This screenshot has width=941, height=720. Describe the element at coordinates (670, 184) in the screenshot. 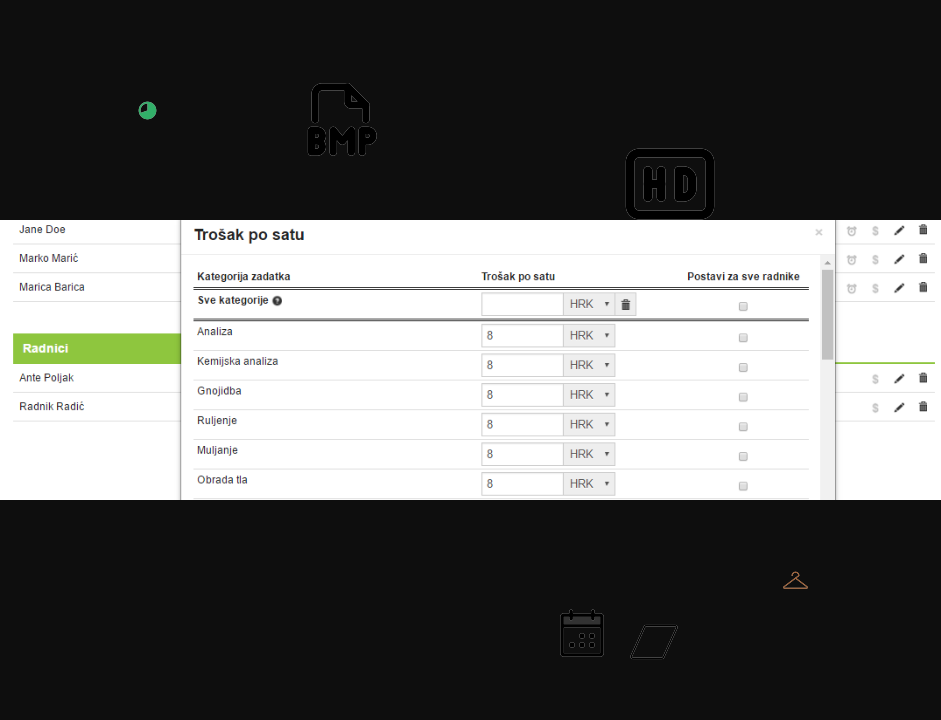

I see `indicates high definition video quality` at that location.